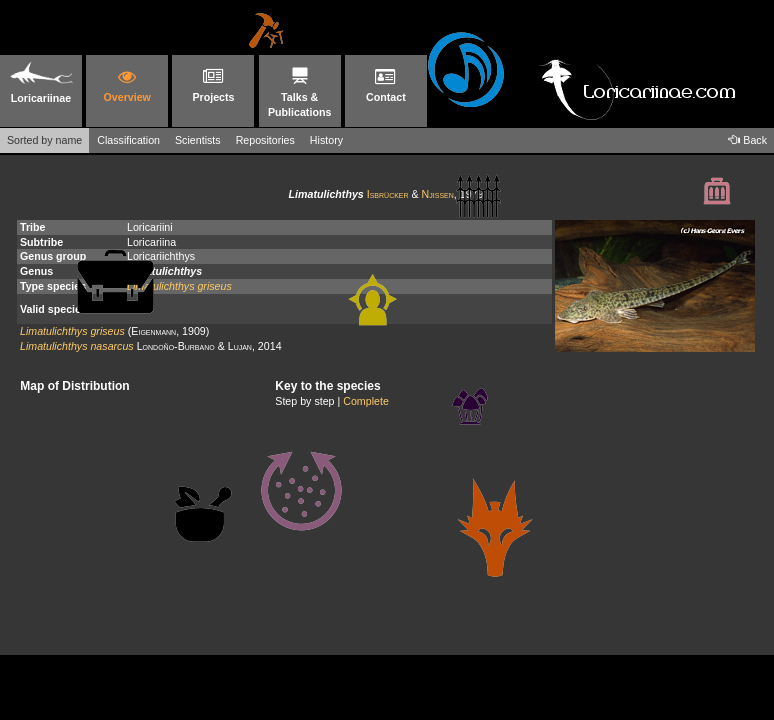 The image size is (774, 720). What do you see at coordinates (115, 283) in the screenshot?
I see `access work or business-related content` at bounding box center [115, 283].